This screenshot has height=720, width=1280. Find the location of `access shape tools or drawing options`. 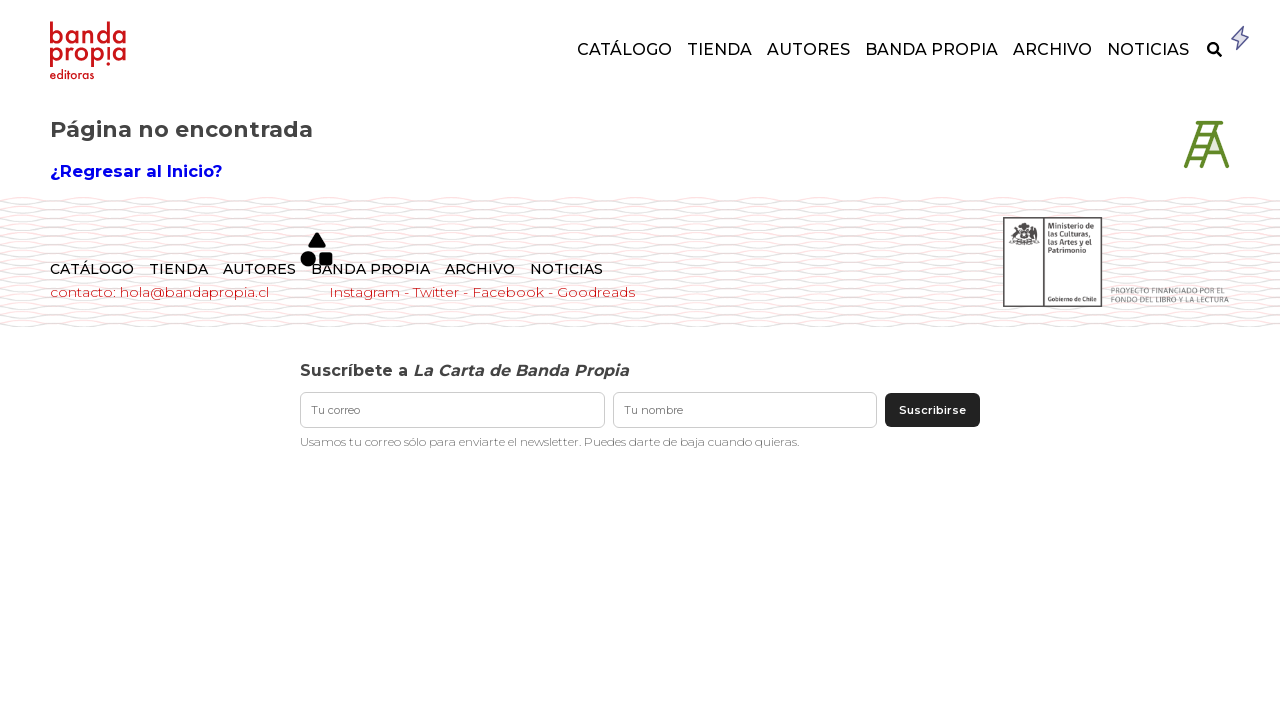

access shape tools or drawing options is located at coordinates (317, 250).